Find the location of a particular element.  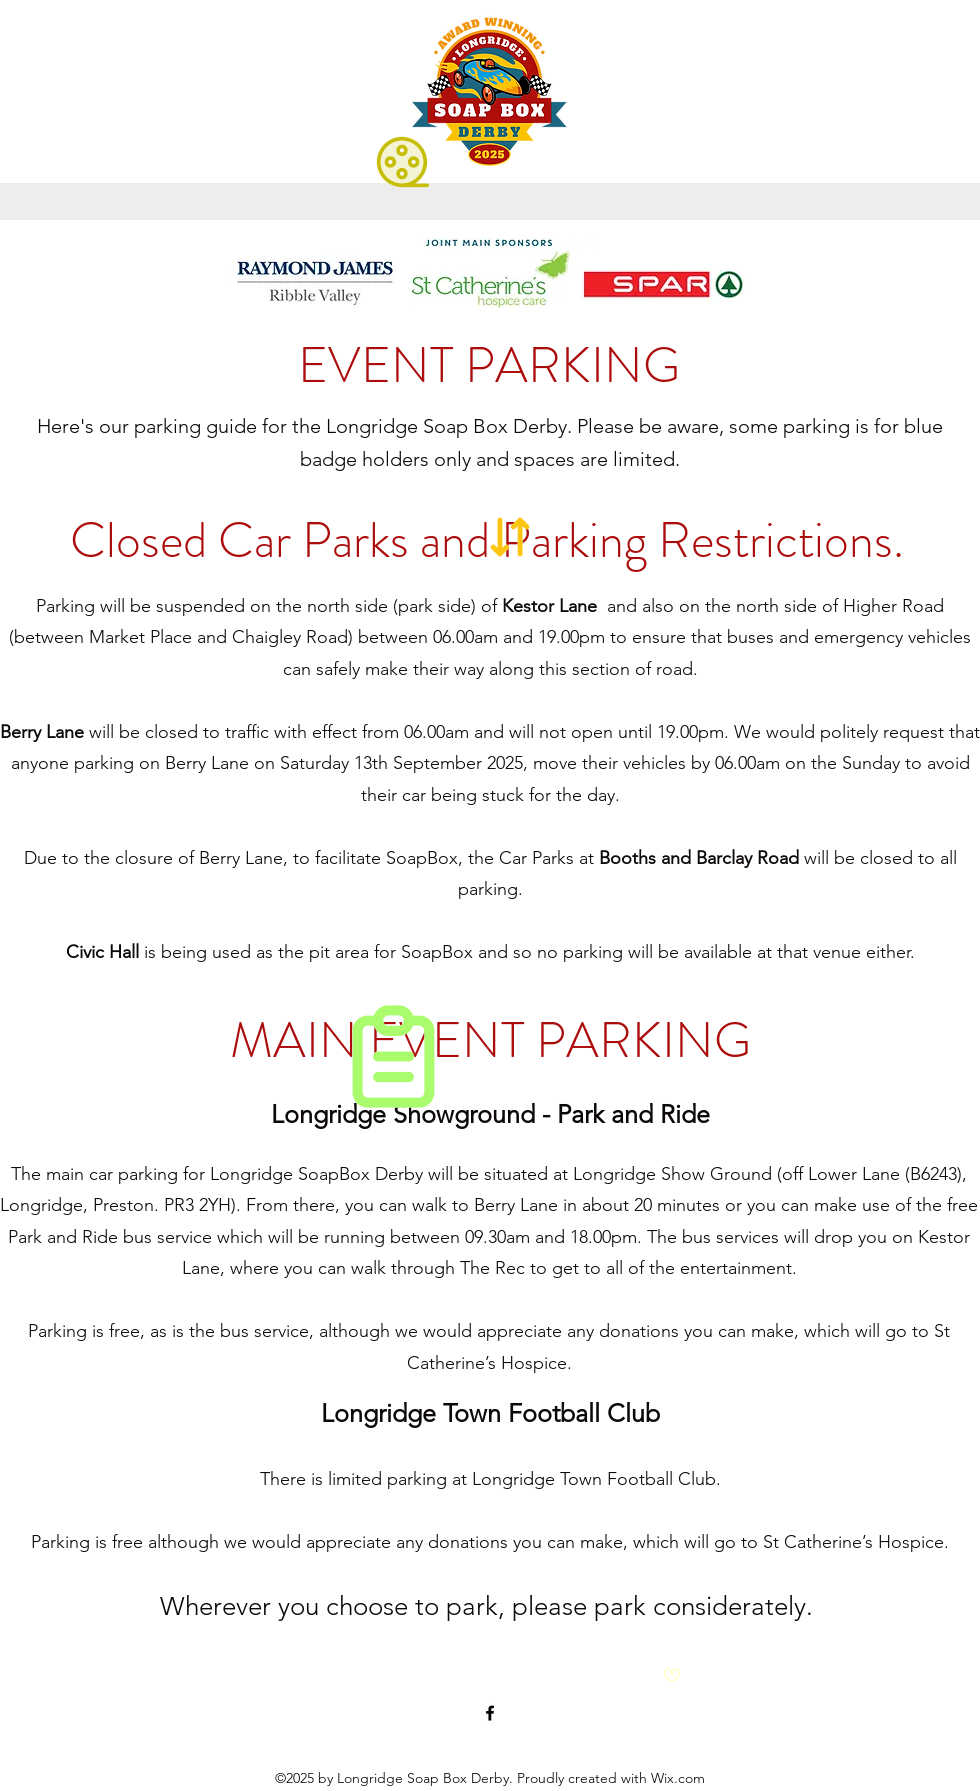

view clipboard contents is located at coordinates (393, 1056).